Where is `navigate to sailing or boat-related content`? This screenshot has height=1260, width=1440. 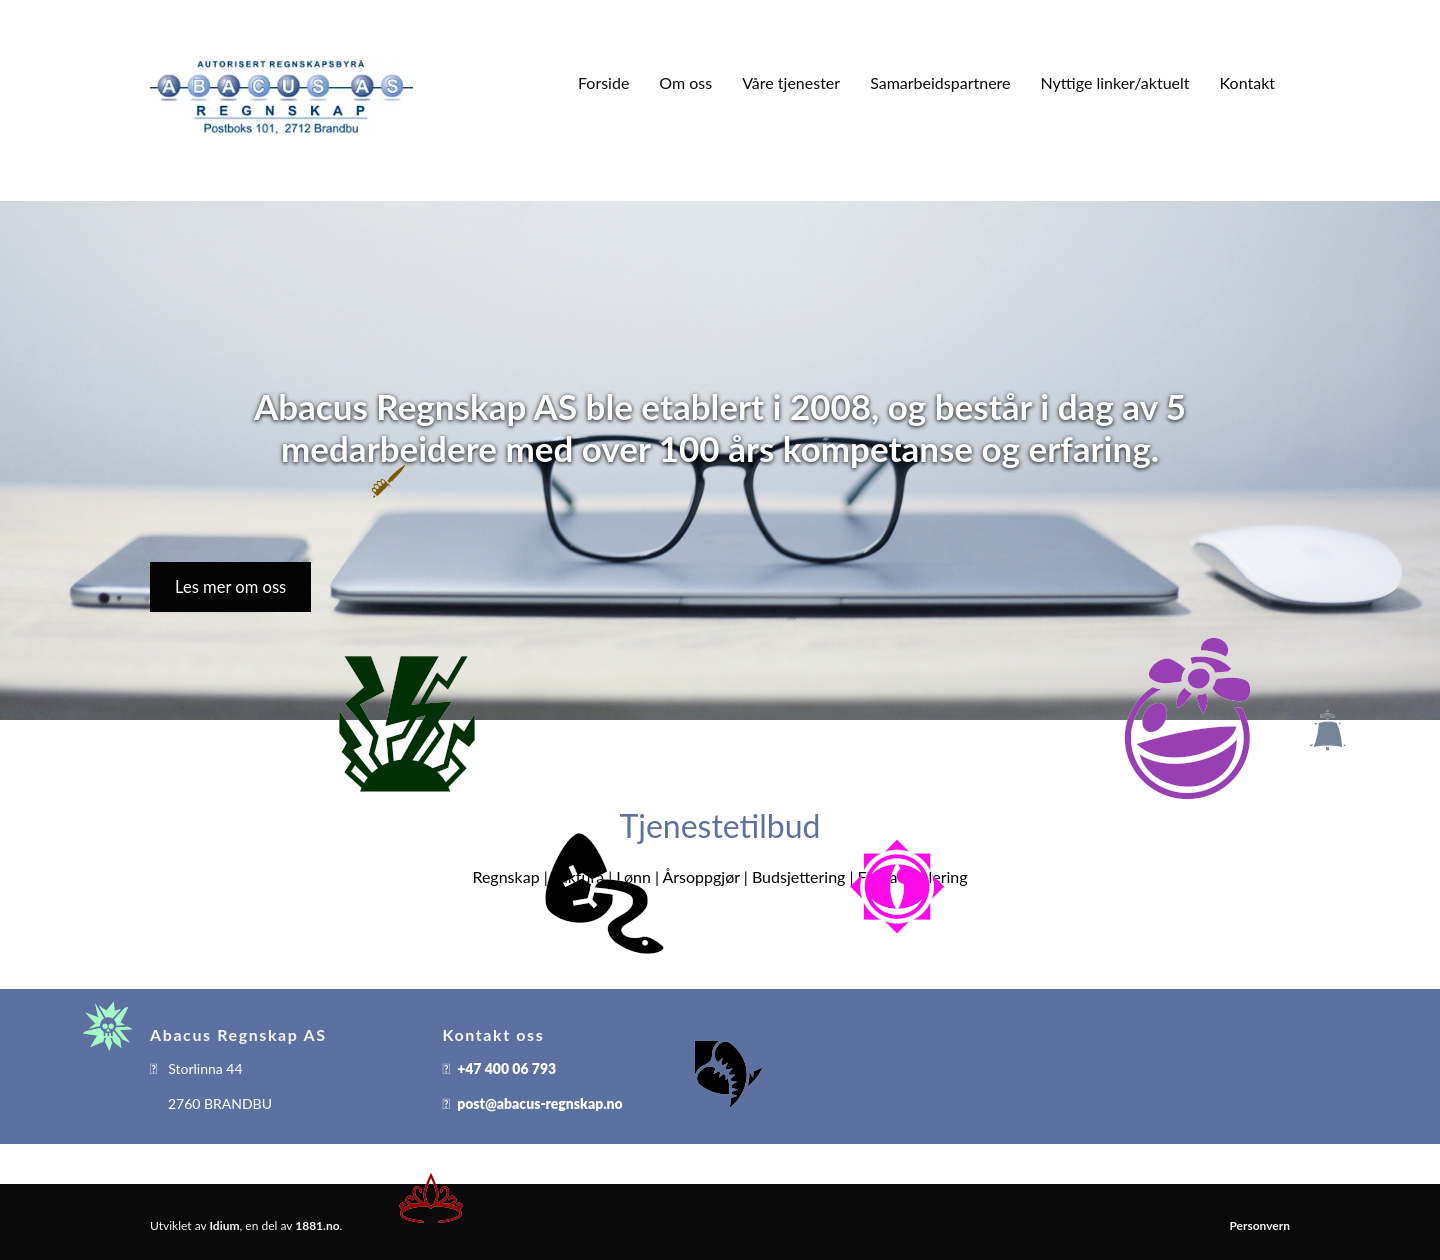 navigate to sailing or boat-related content is located at coordinates (1327, 730).